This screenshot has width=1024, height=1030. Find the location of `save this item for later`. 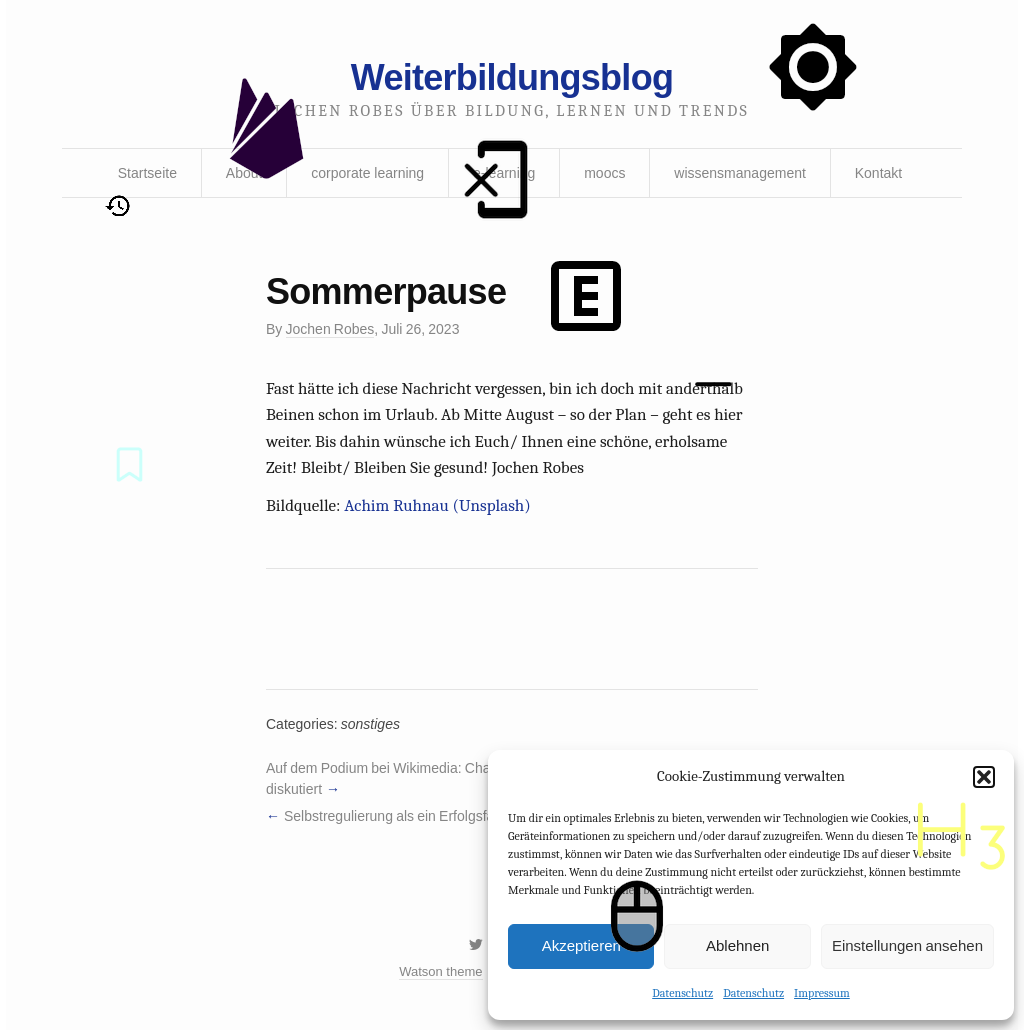

save this item for later is located at coordinates (129, 464).